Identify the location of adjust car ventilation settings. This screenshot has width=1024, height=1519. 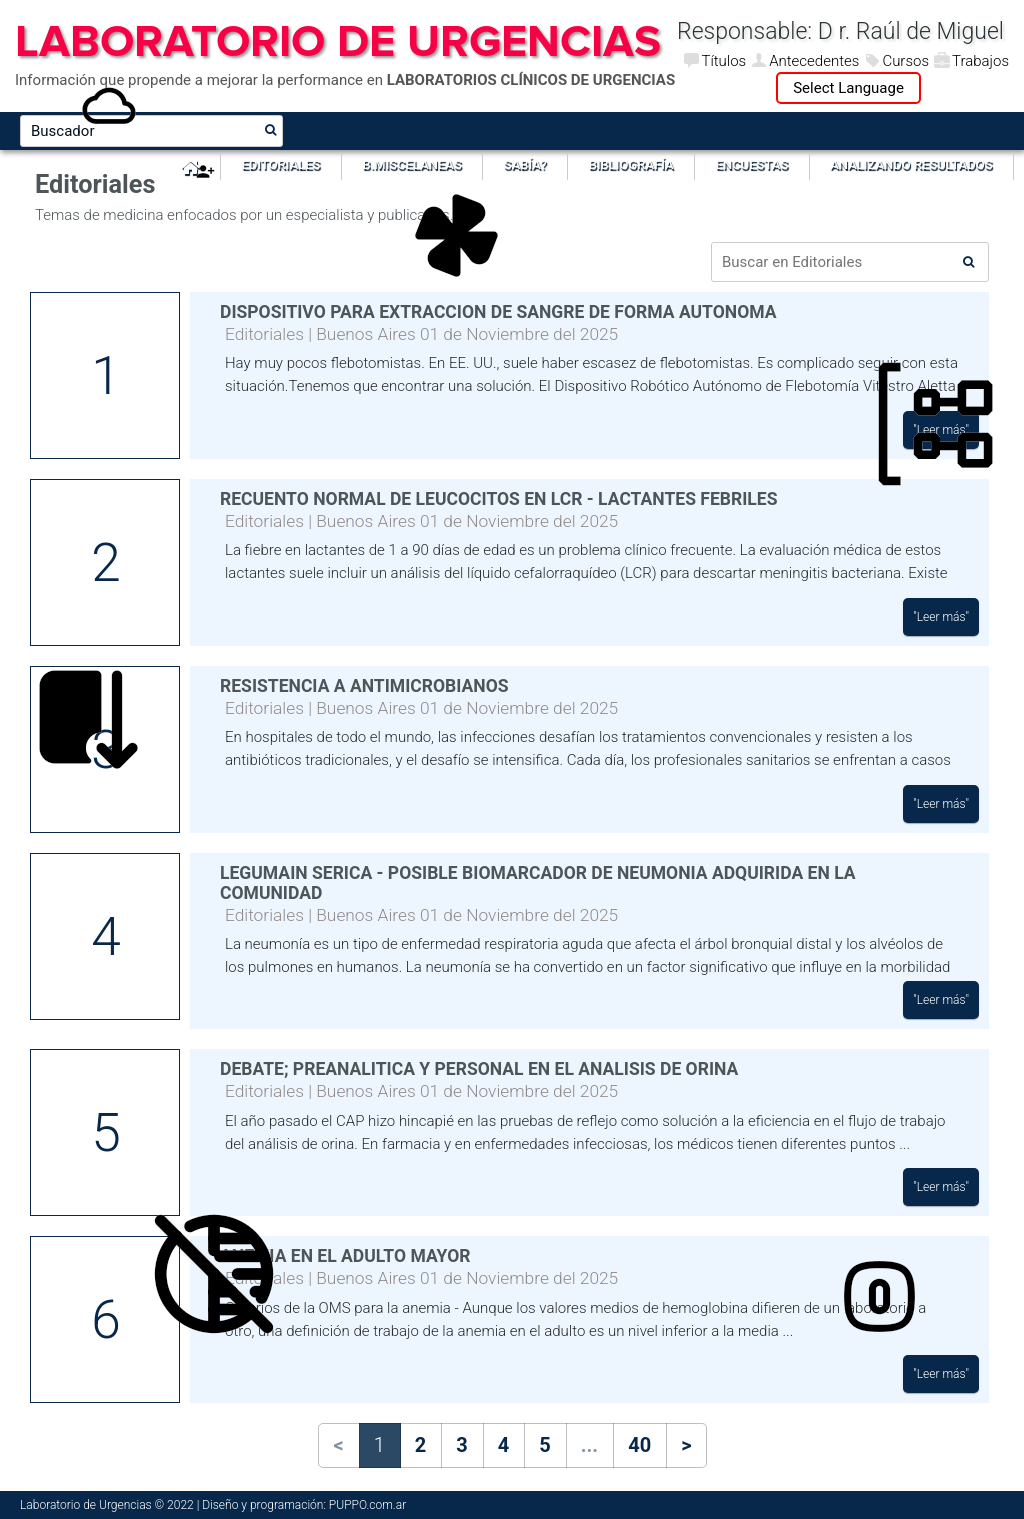
(456, 235).